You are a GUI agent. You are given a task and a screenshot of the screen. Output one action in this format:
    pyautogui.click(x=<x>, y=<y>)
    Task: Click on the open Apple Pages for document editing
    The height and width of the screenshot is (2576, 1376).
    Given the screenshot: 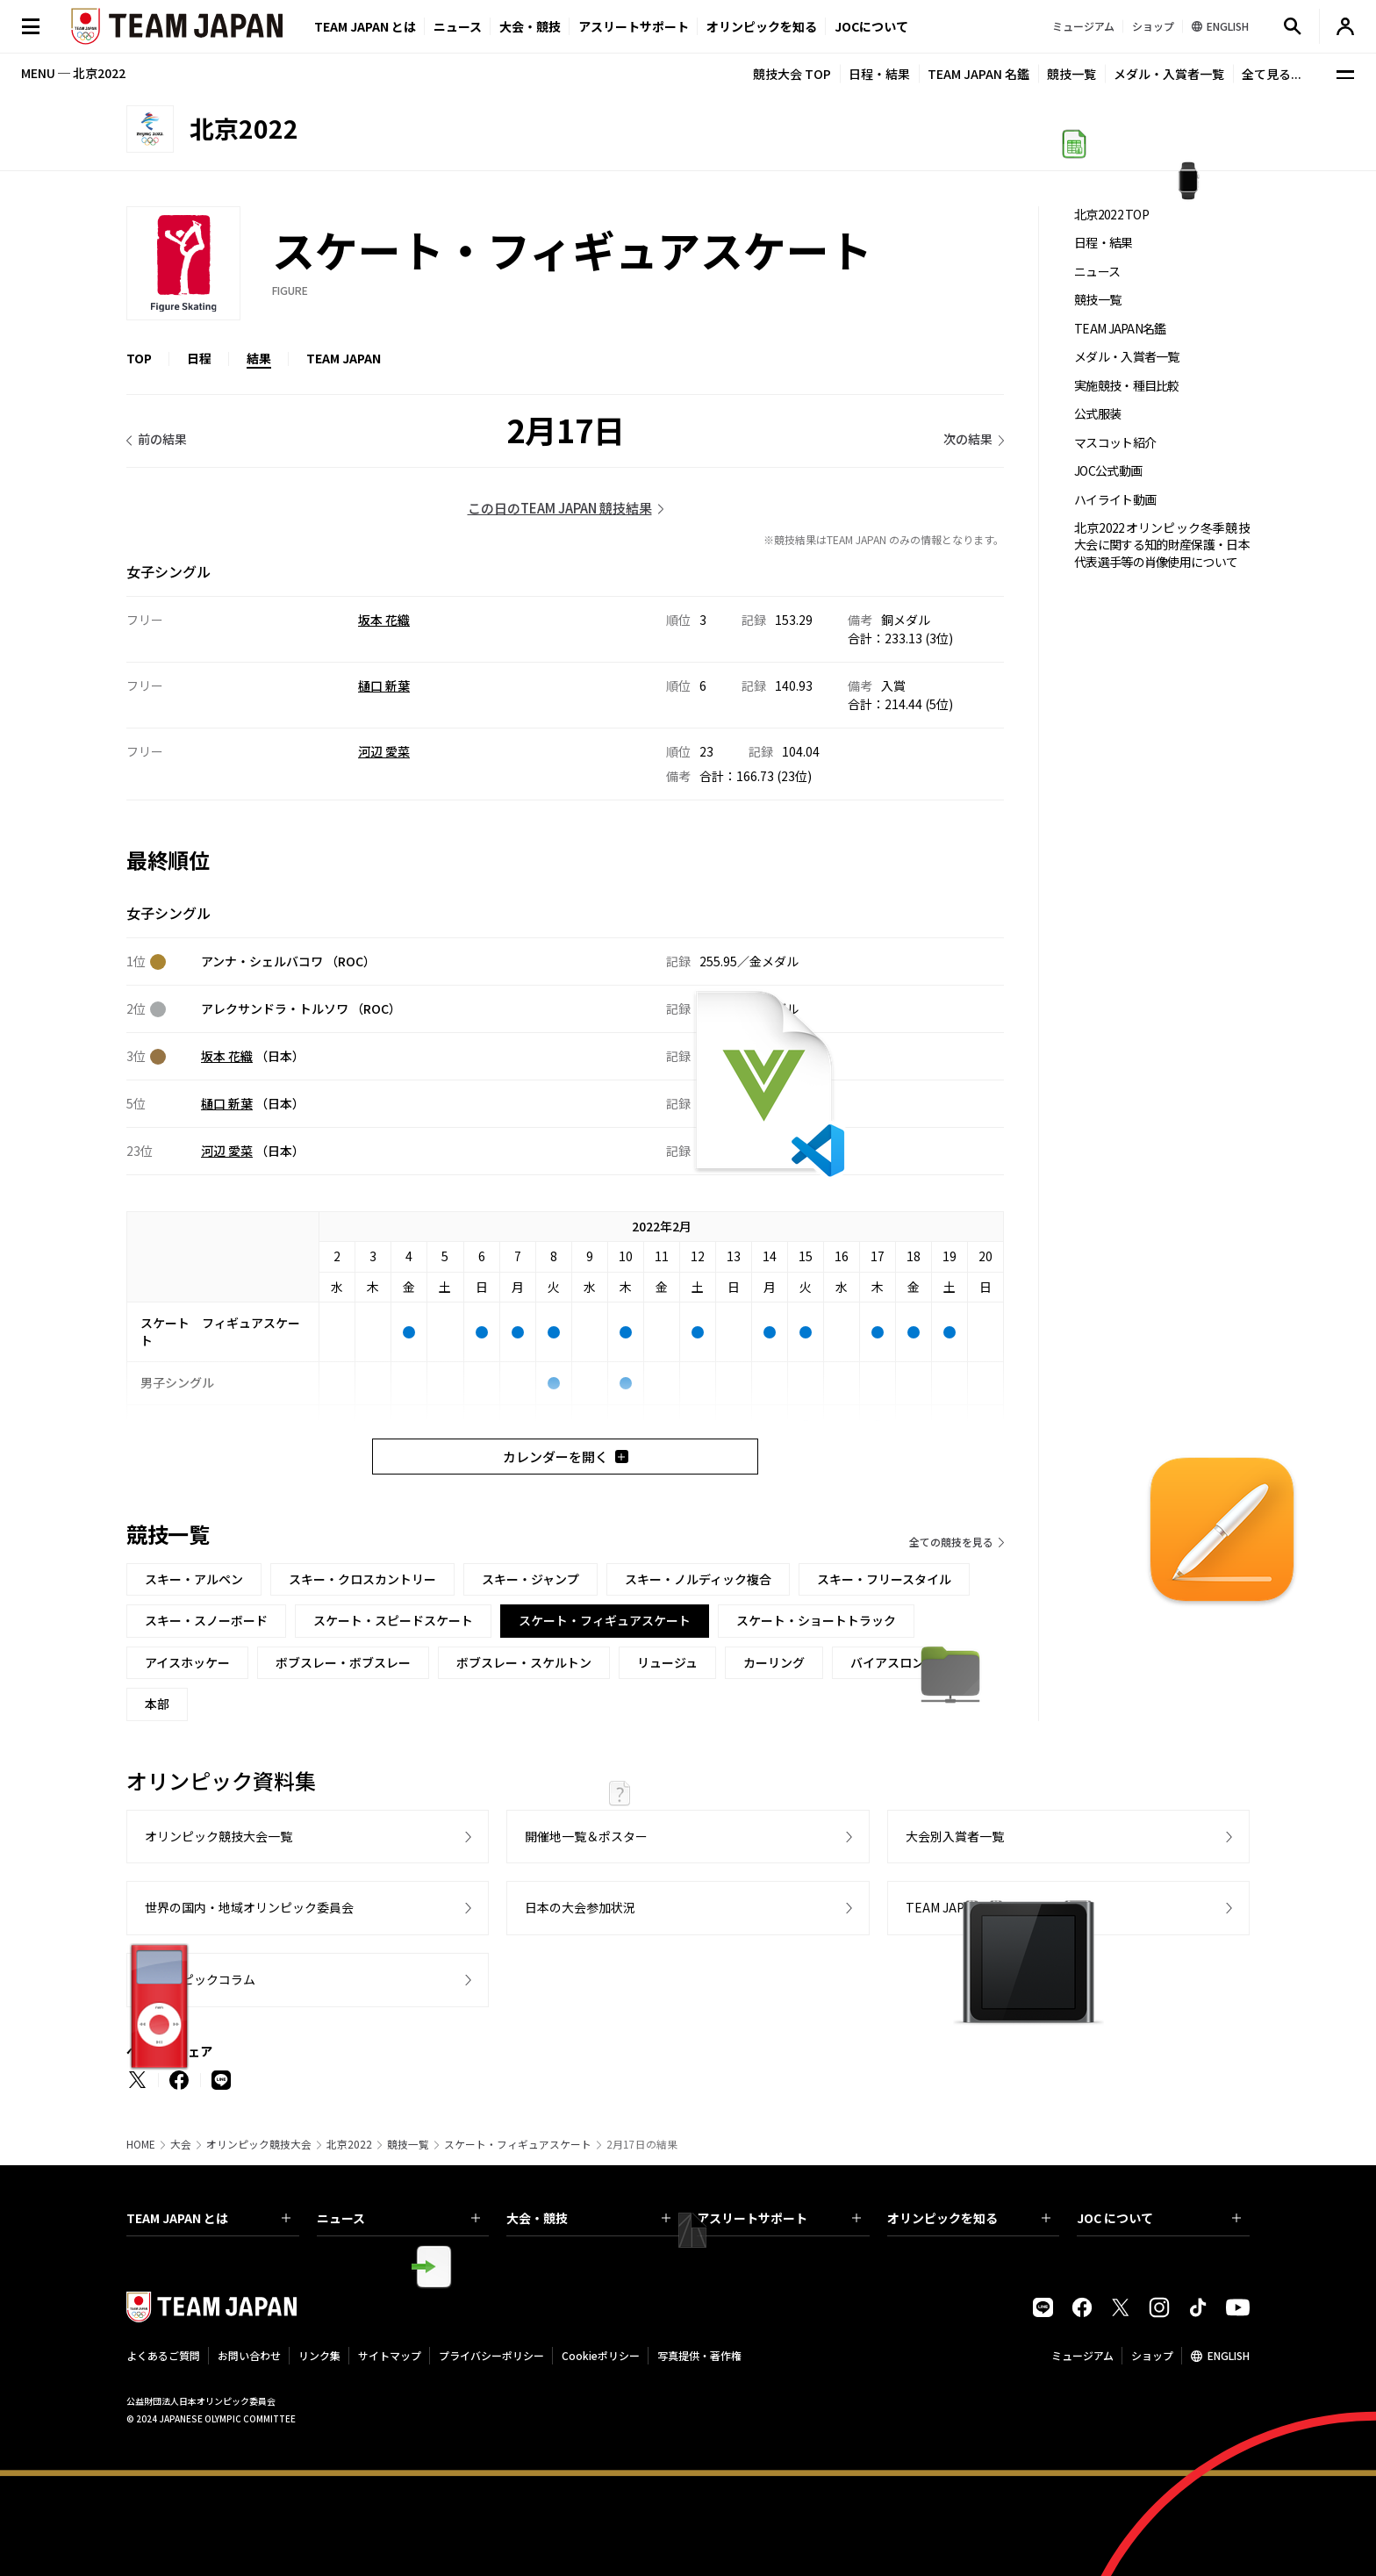 What is the action you would take?
    pyautogui.click(x=1222, y=1529)
    